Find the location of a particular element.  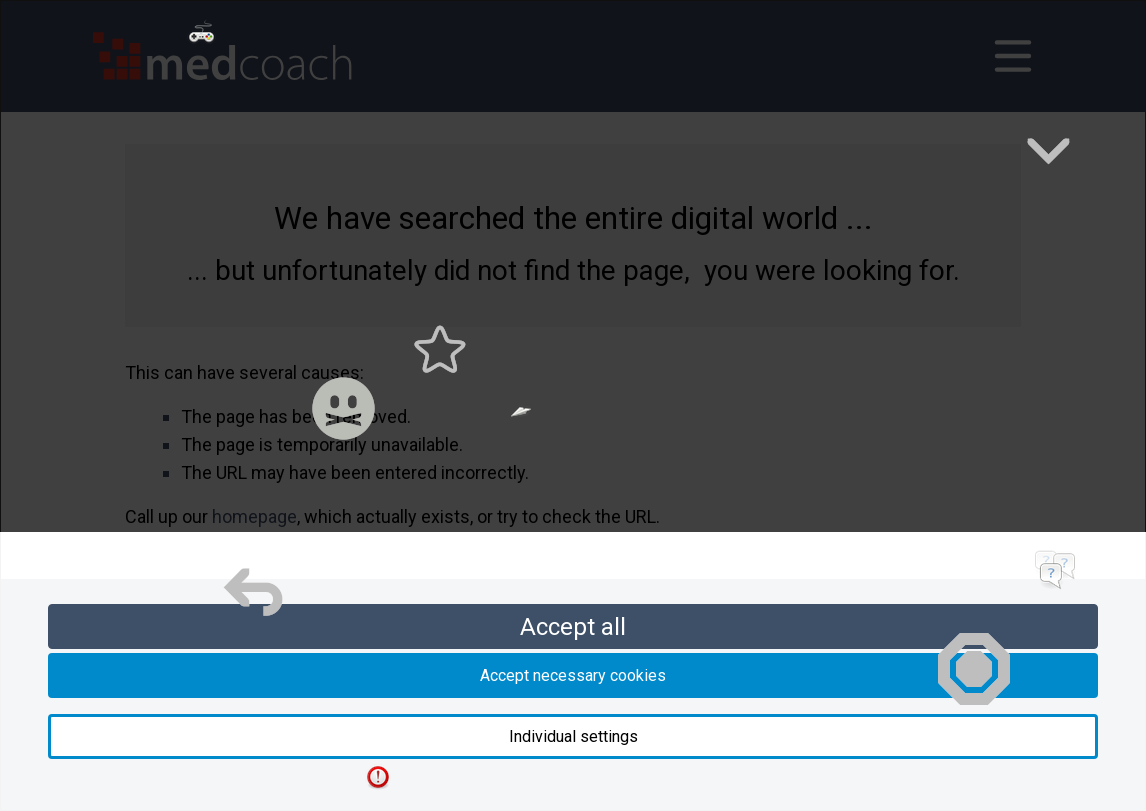

undo the last action is located at coordinates (254, 592).